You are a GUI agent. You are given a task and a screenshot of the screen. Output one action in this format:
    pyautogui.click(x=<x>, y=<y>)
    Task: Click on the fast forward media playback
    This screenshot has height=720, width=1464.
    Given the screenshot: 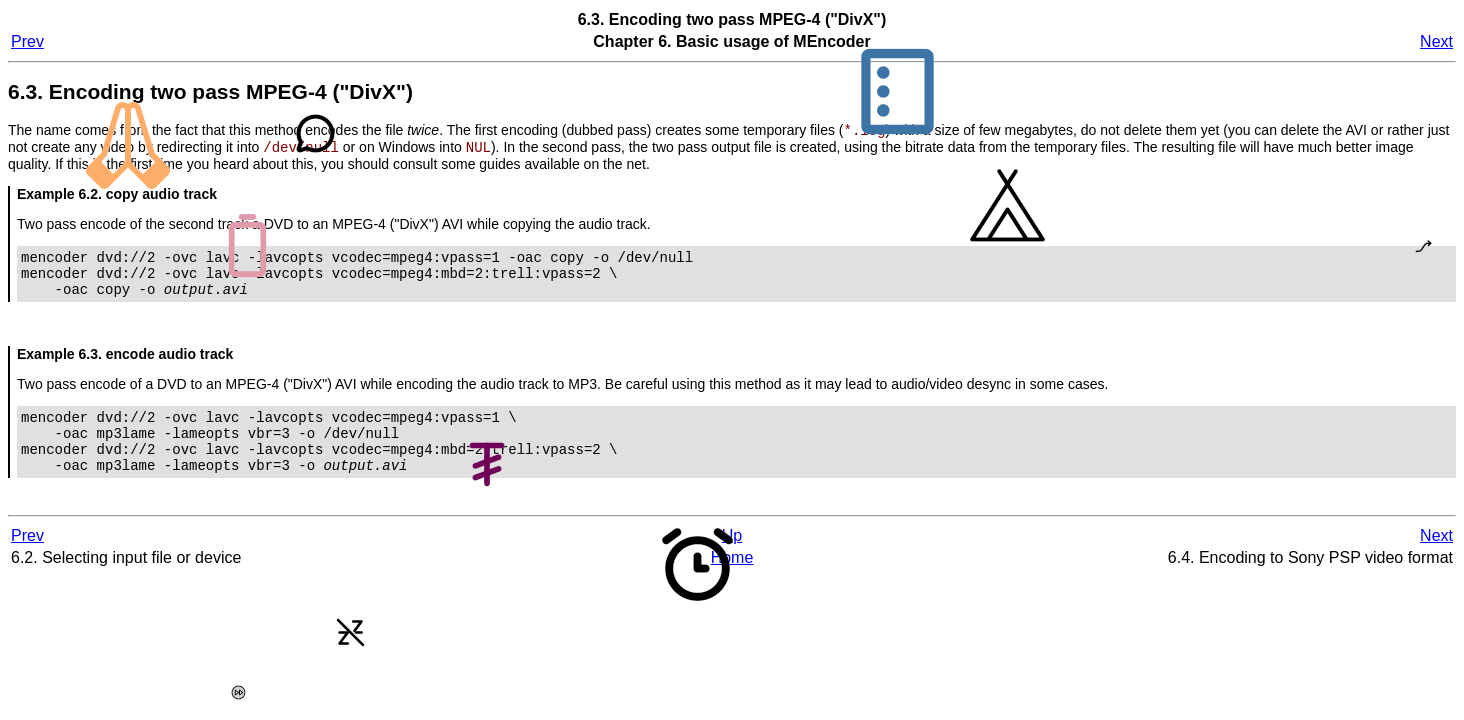 What is the action you would take?
    pyautogui.click(x=238, y=692)
    